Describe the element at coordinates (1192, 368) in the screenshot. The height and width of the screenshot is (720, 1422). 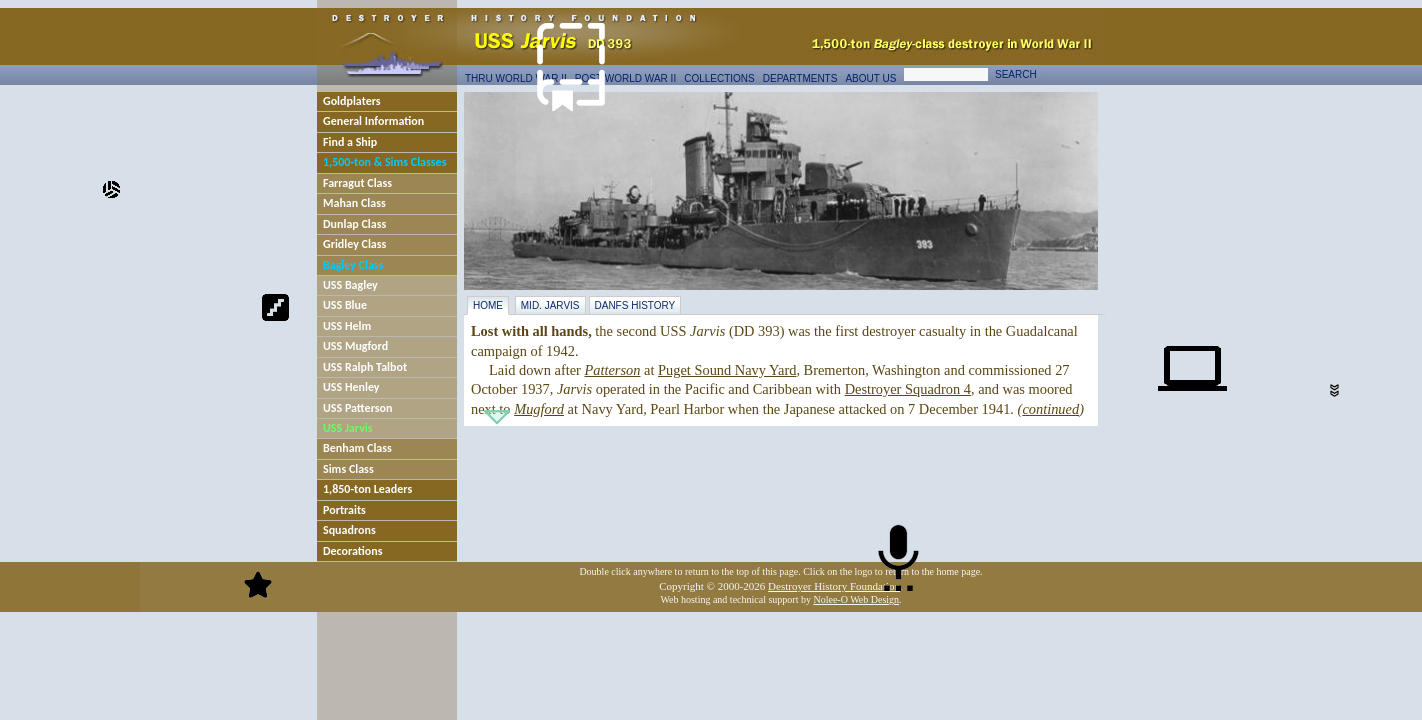
I see `switch to desktop view` at that location.